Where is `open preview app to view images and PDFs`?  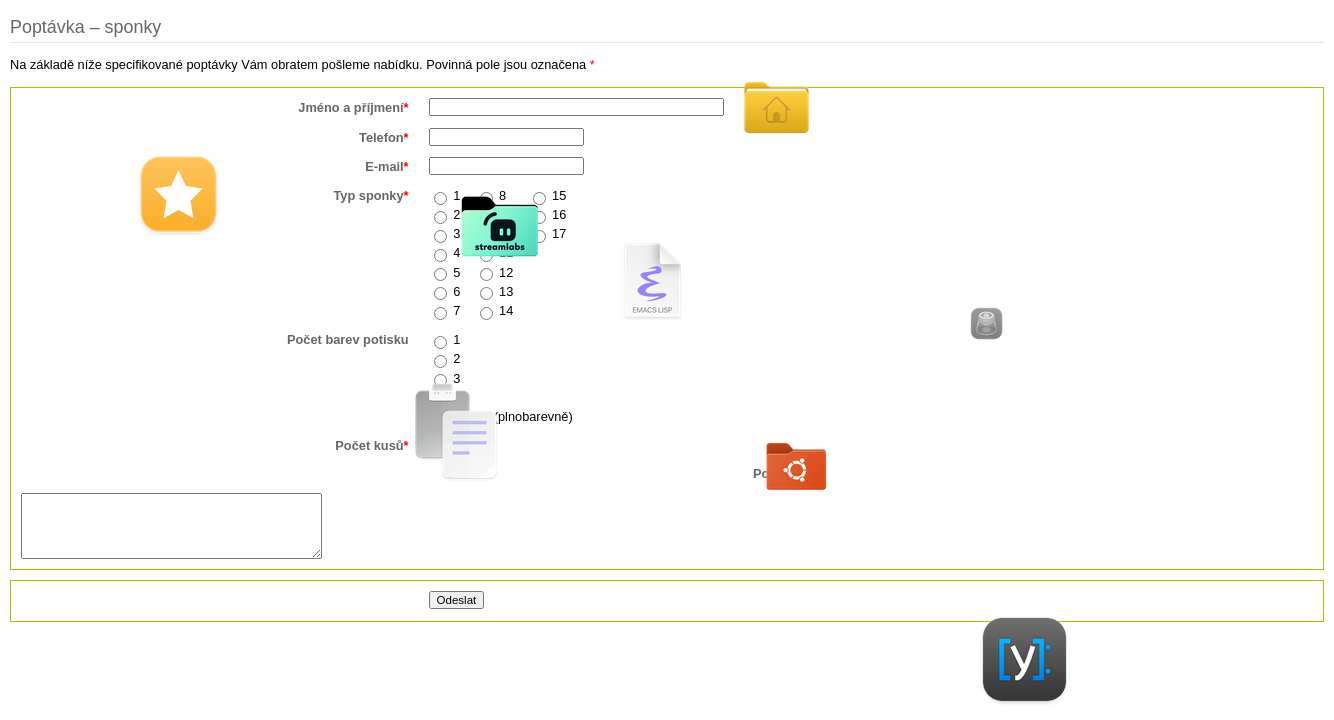 open preview app to view images and PDFs is located at coordinates (986, 323).